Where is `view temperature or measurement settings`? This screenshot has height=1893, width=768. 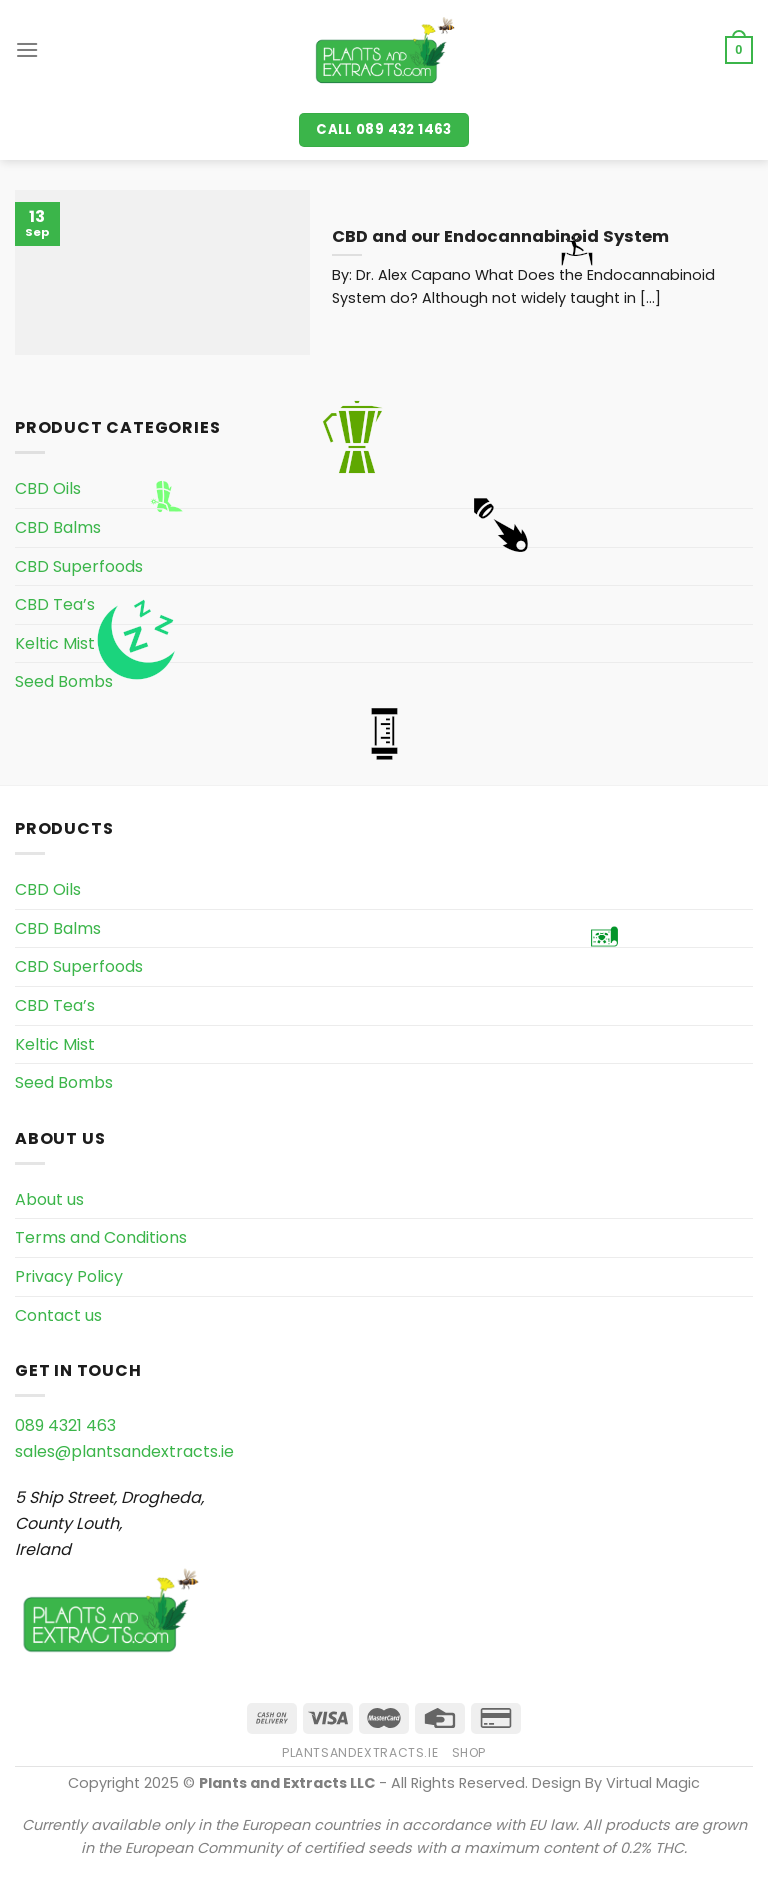
view temperature or measurement settings is located at coordinates (385, 734).